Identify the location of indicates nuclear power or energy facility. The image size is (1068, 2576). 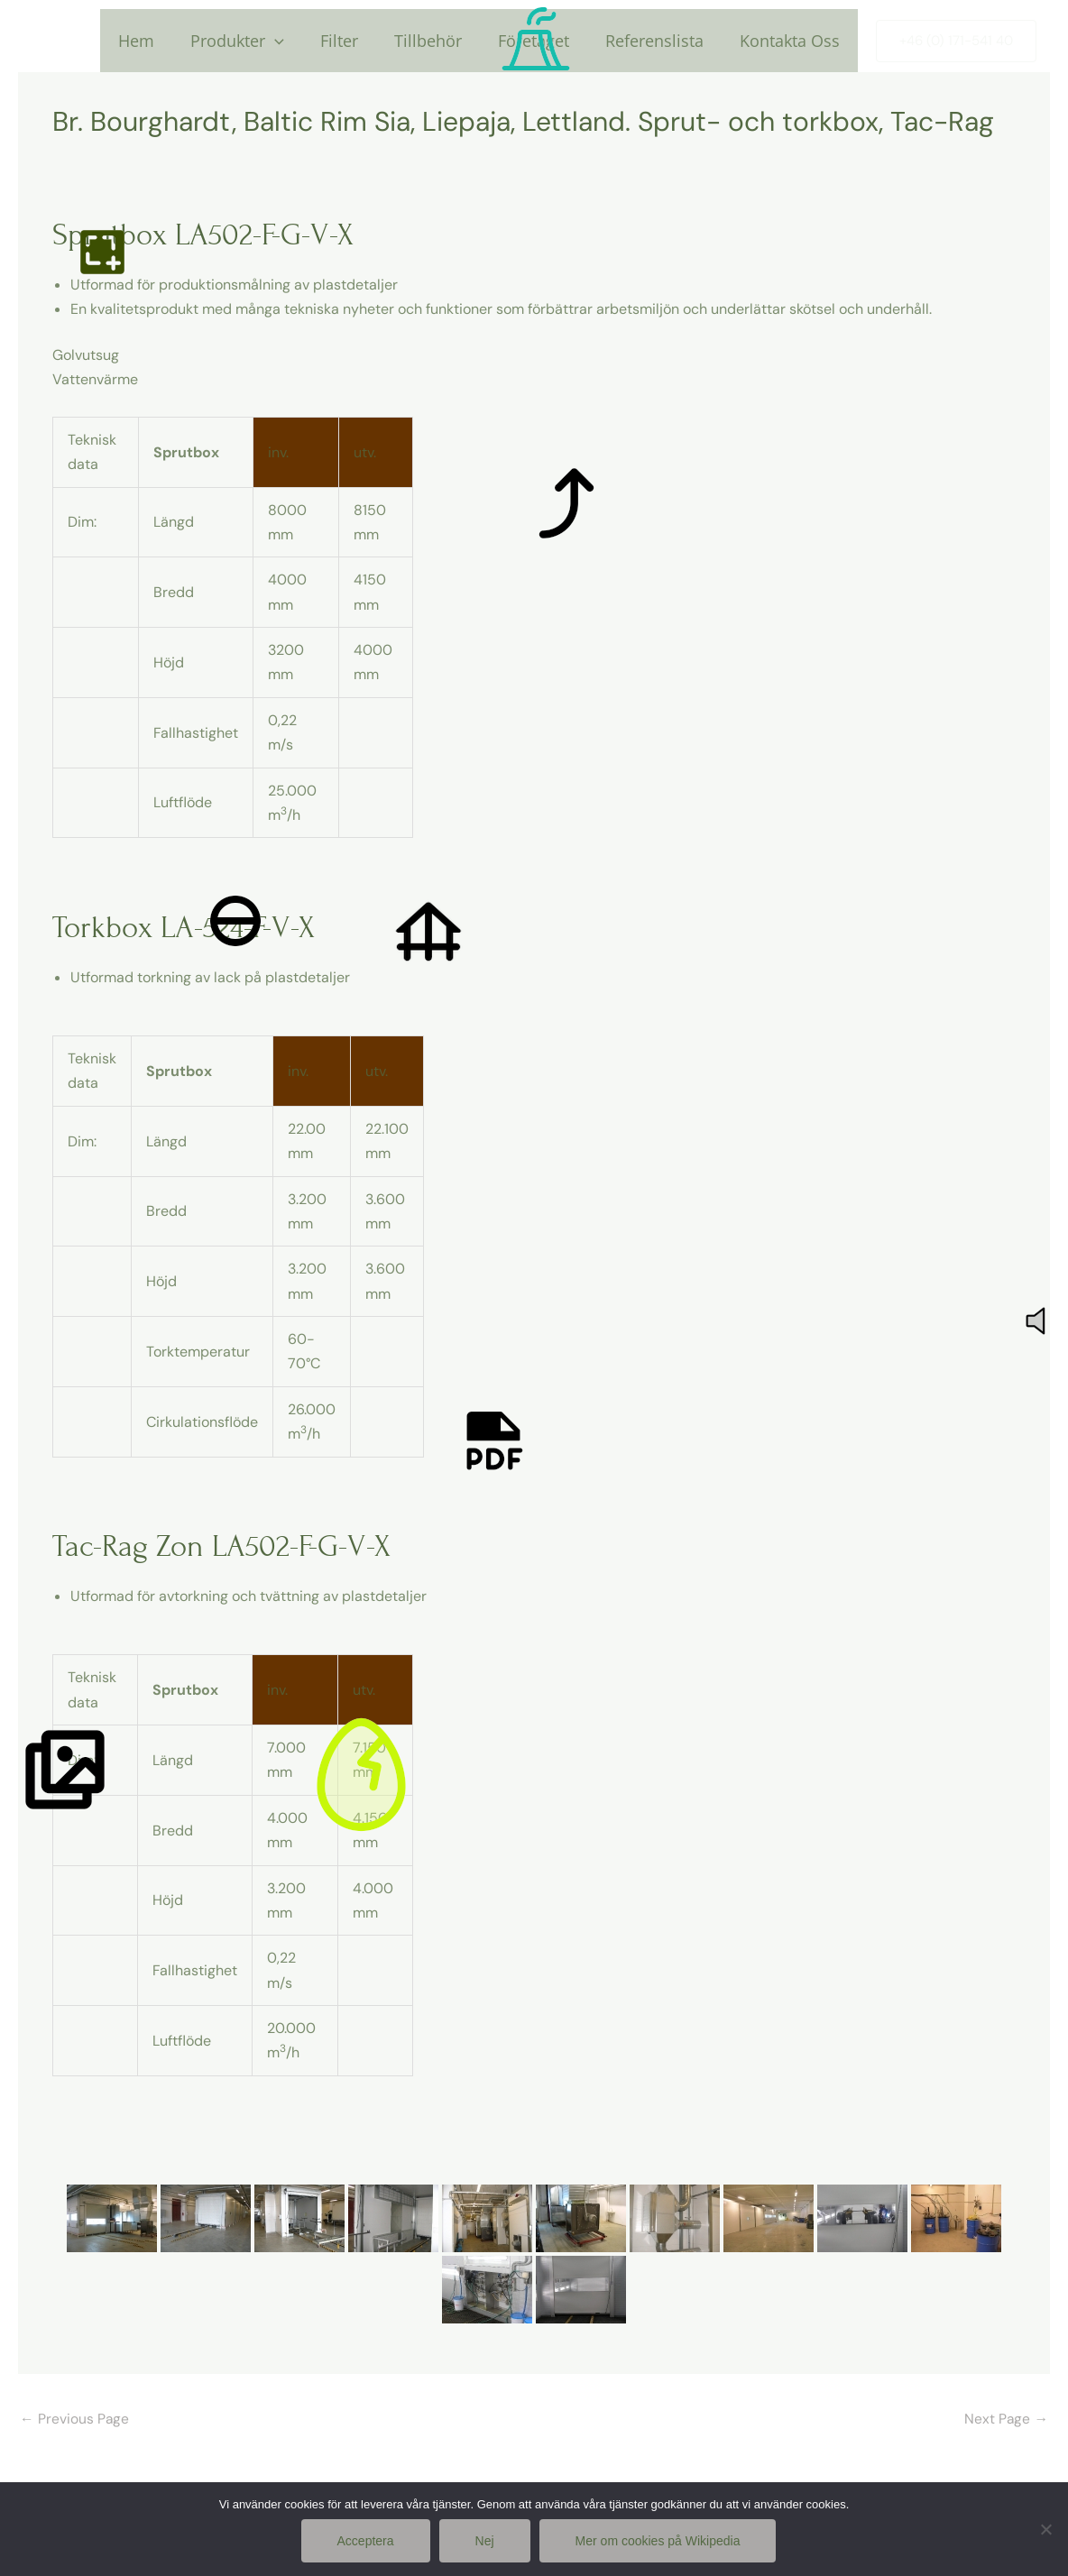
(536, 43).